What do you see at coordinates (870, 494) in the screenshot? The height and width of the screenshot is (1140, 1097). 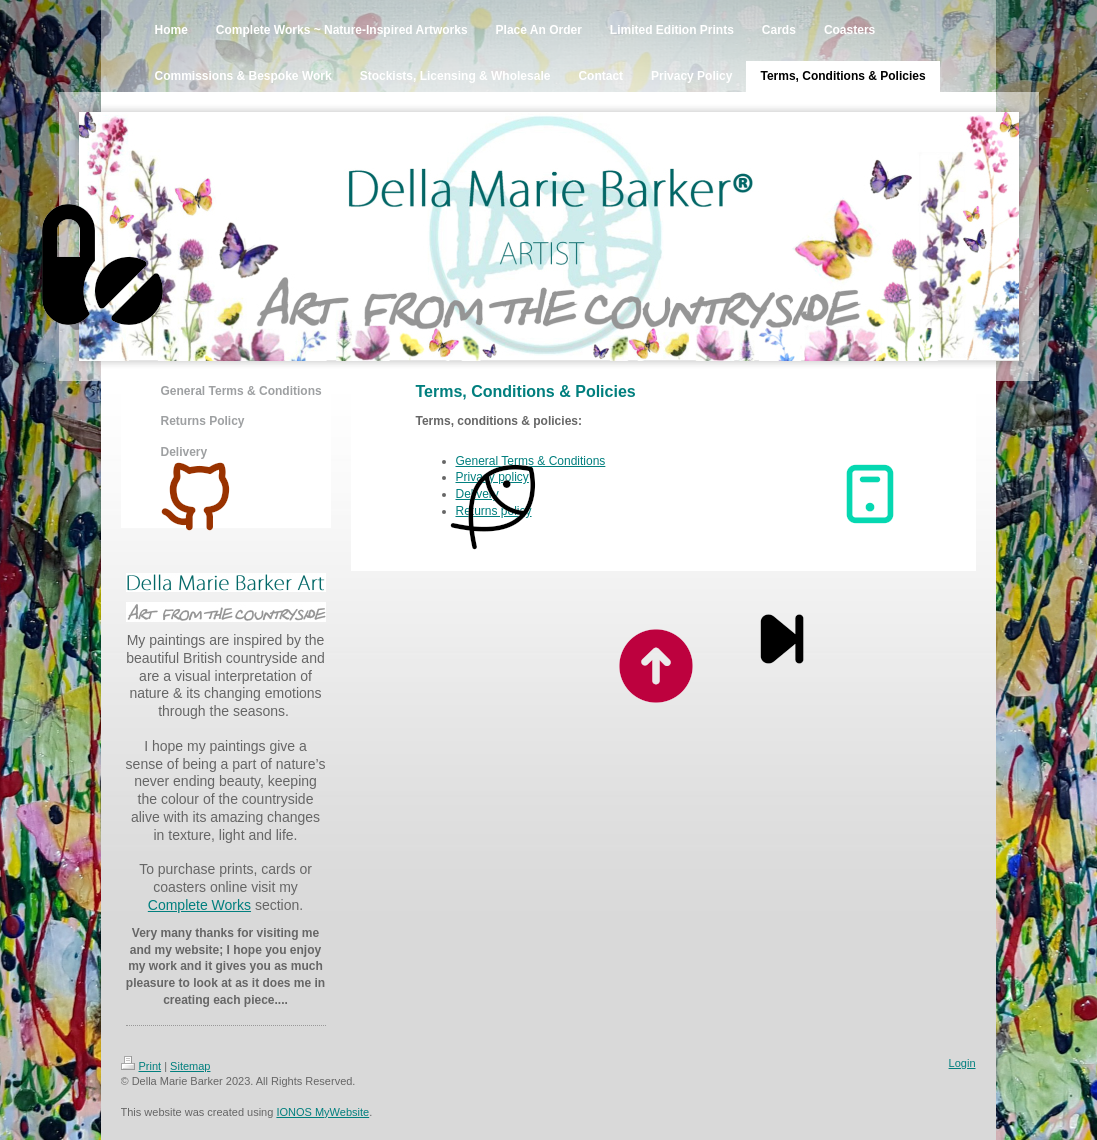 I see `access mobile device settings` at bounding box center [870, 494].